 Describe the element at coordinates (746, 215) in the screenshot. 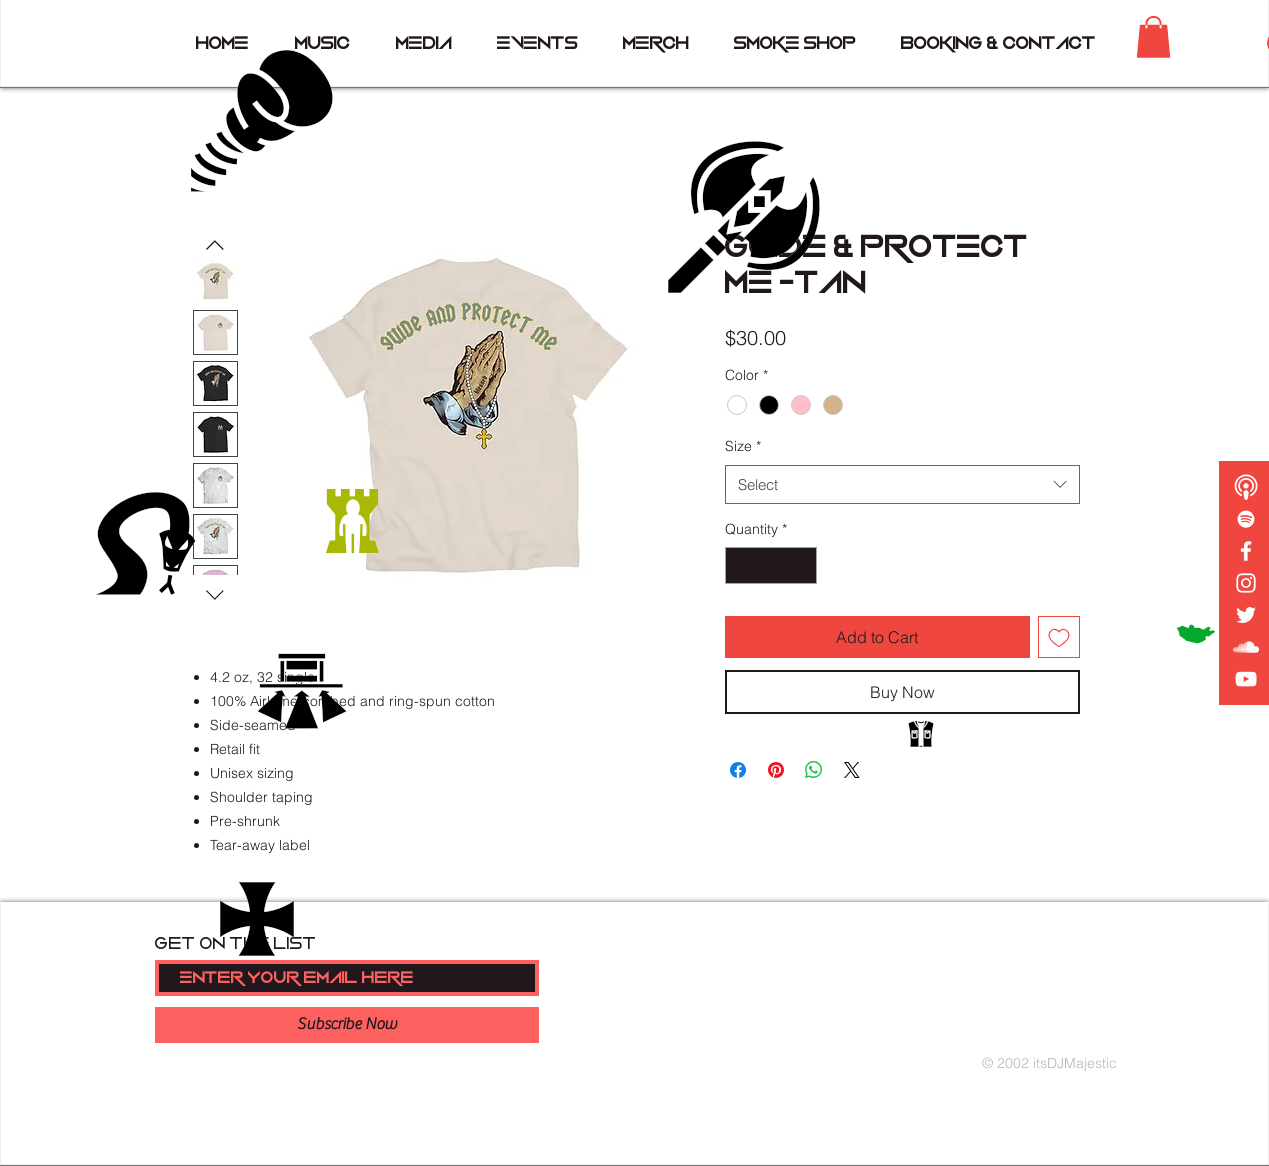

I see `select axe weapon or tool` at that location.